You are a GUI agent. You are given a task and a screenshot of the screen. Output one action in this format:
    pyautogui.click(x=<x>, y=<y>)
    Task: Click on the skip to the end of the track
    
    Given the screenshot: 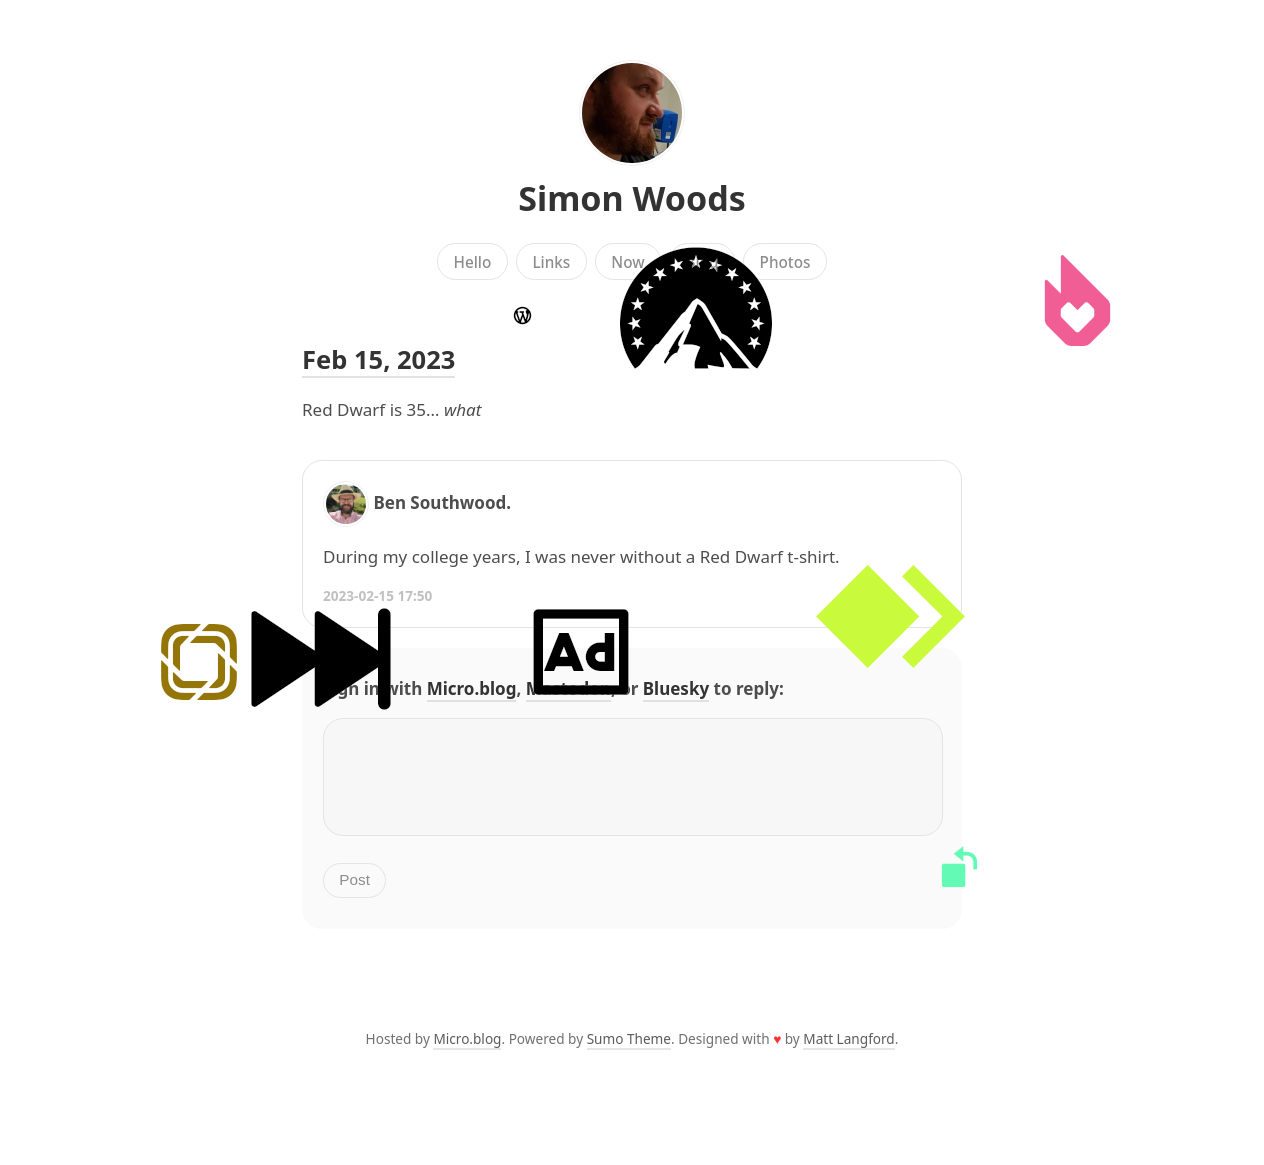 What is the action you would take?
    pyautogui.click(x=321, y=659)
    